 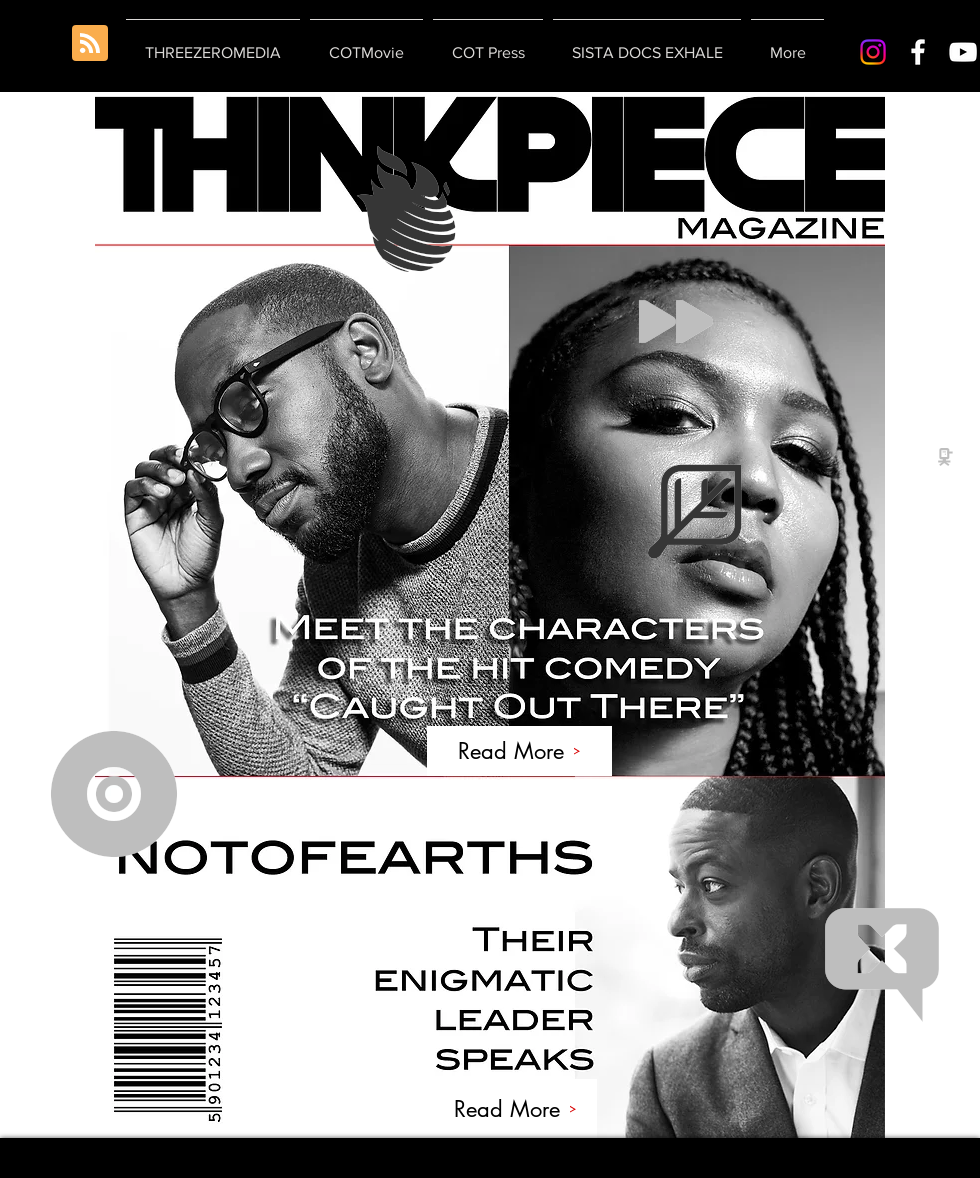 What do you see at coordinates (694, 511) in the screenshot?
I see `enable power saving or eco mode` at bounding box center [694, 511].